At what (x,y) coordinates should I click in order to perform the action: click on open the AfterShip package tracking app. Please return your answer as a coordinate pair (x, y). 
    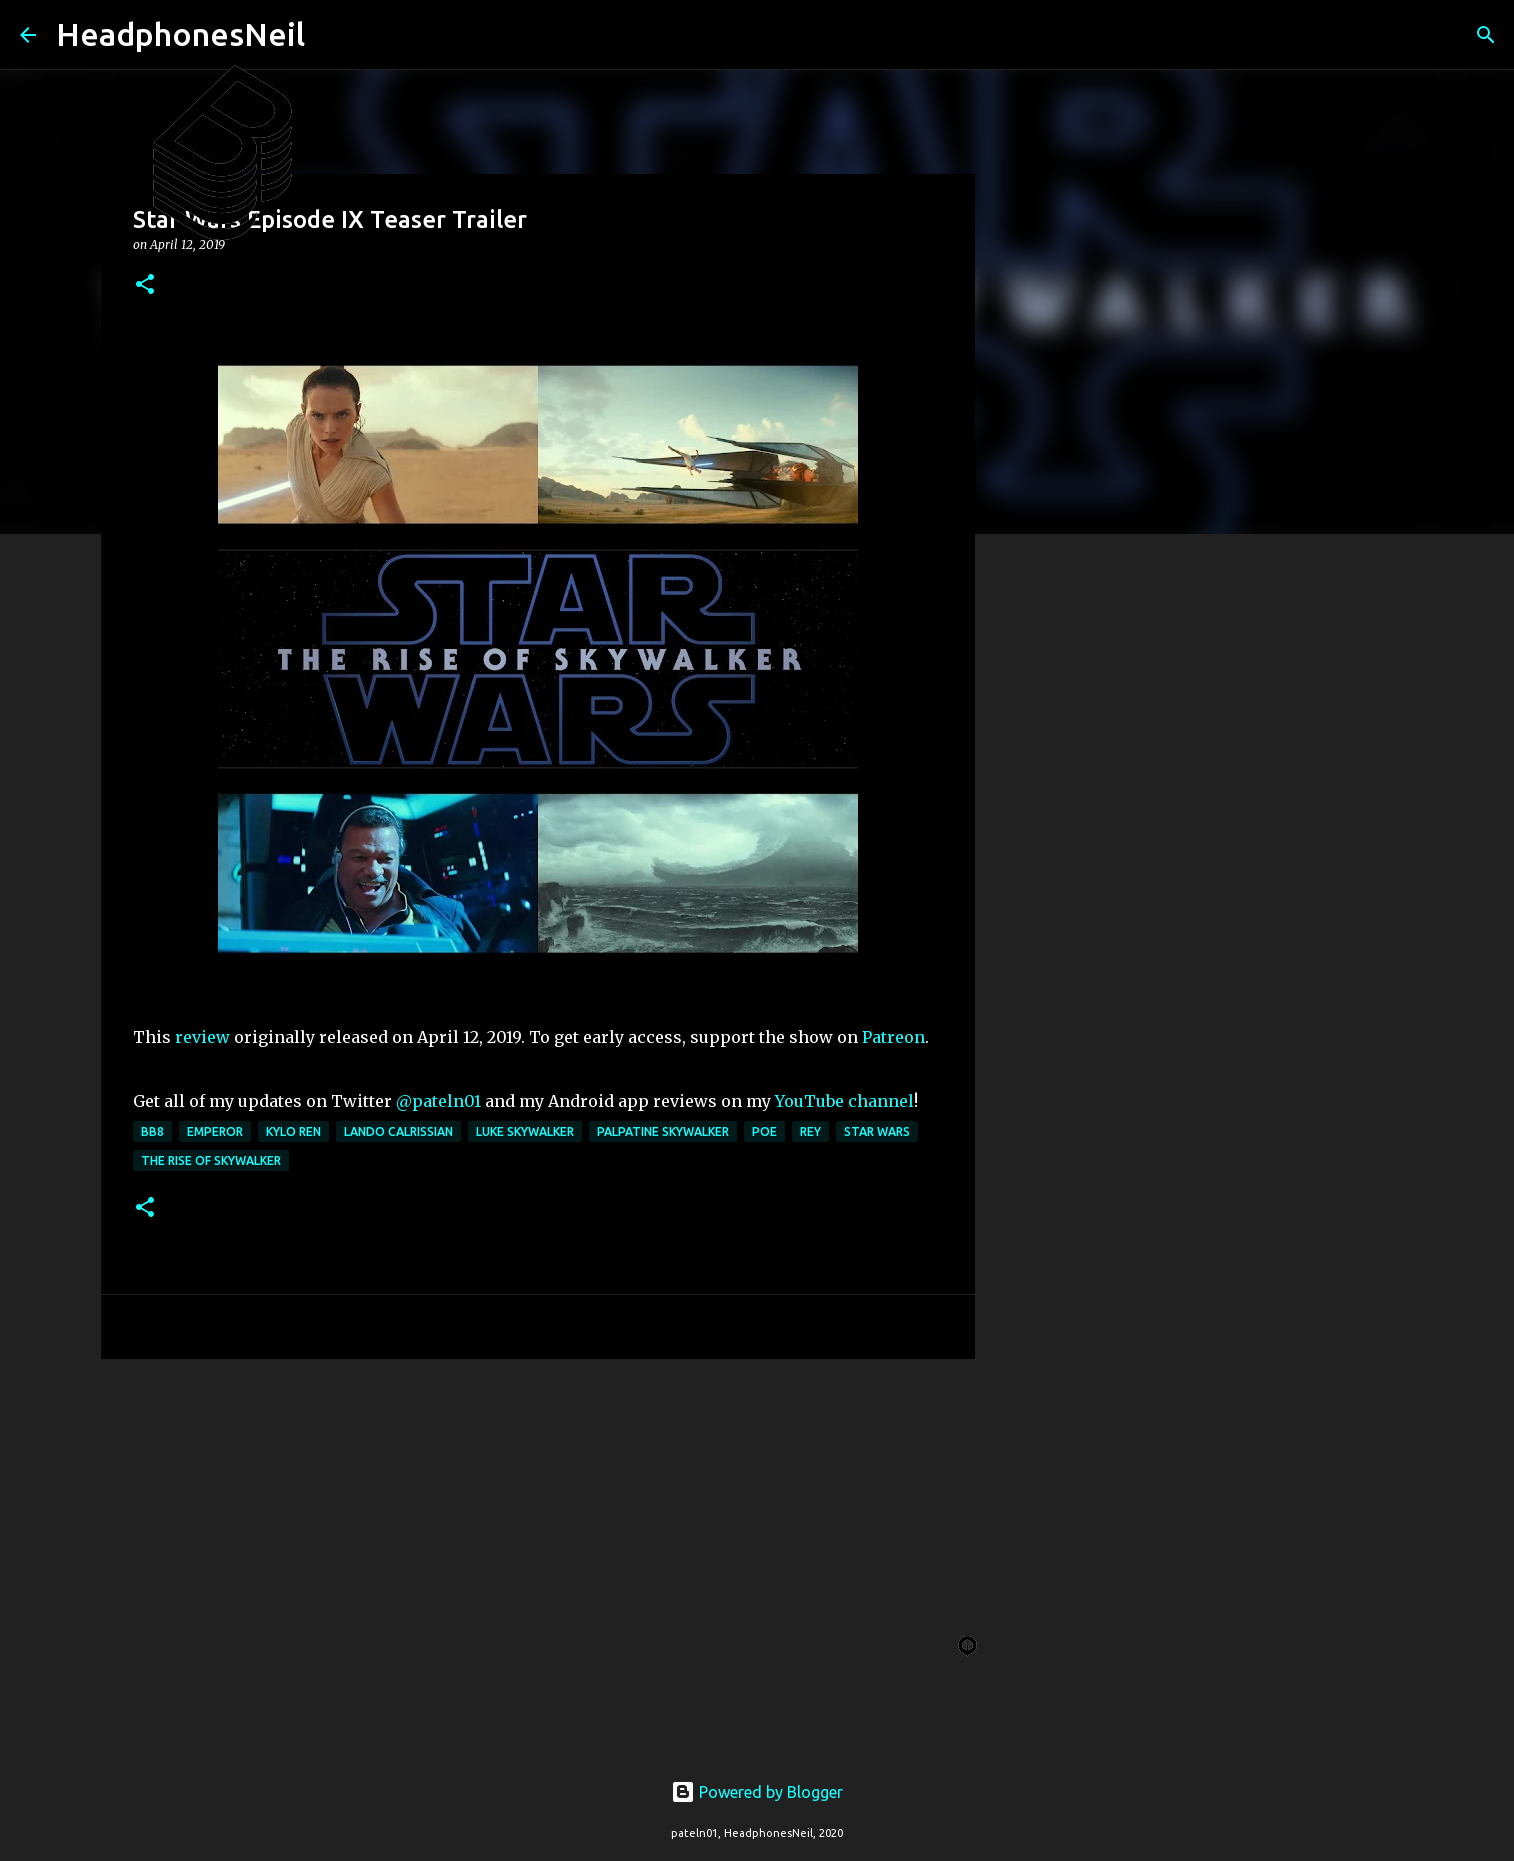
    Looking at the image, I should click on (967, 1646).